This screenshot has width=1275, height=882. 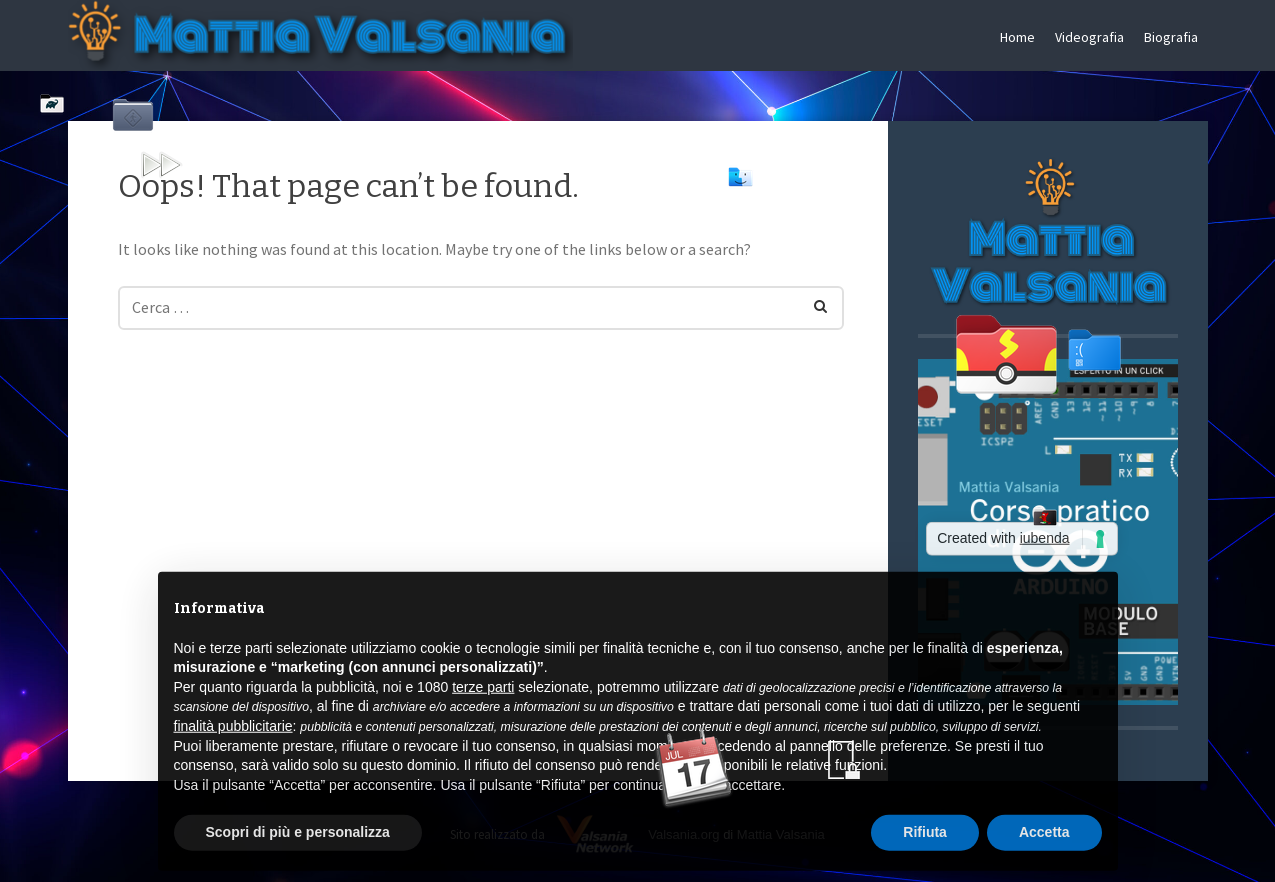 I want to click on folder containing gradle build files, so click(x=52, y=104).